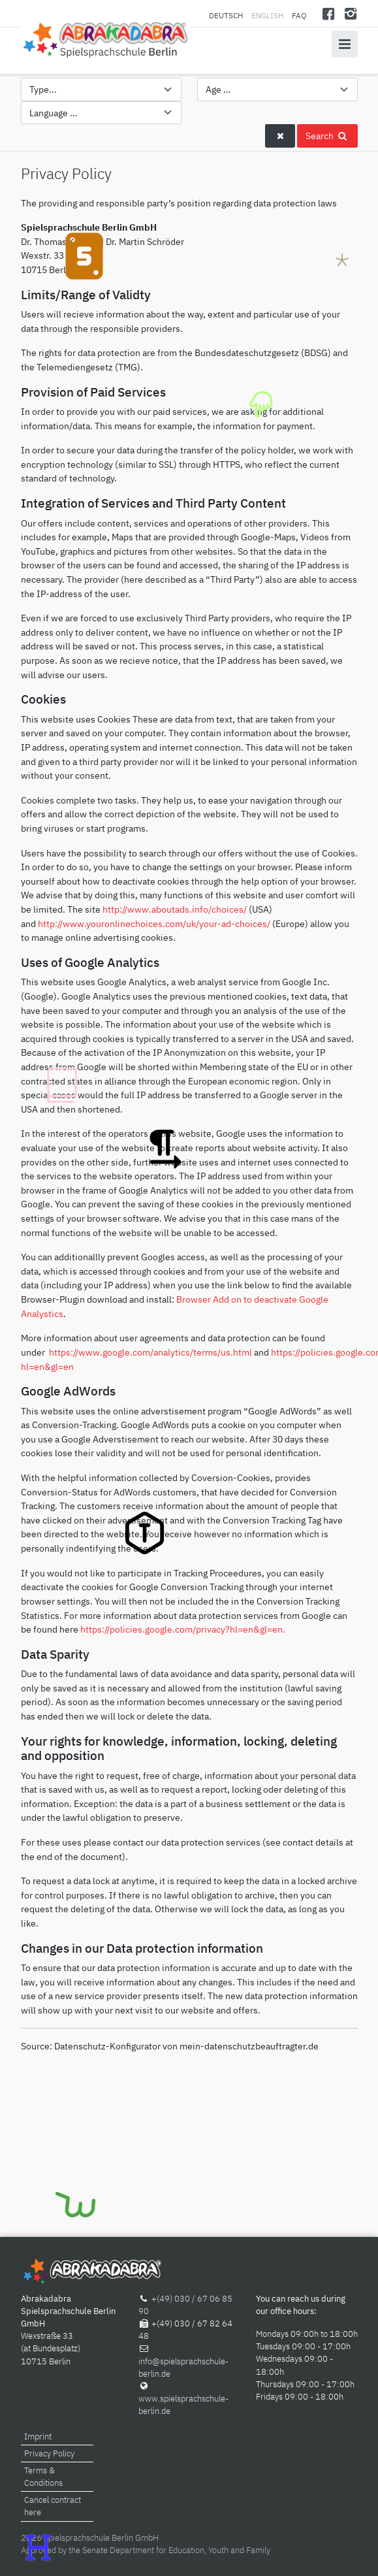 The height and width of the screenshot is (2576, 378). What do you see at coordinates (261, 404) in the screenshot?
I see `scroll down or swipe downward` at bounding box center [261, 404].